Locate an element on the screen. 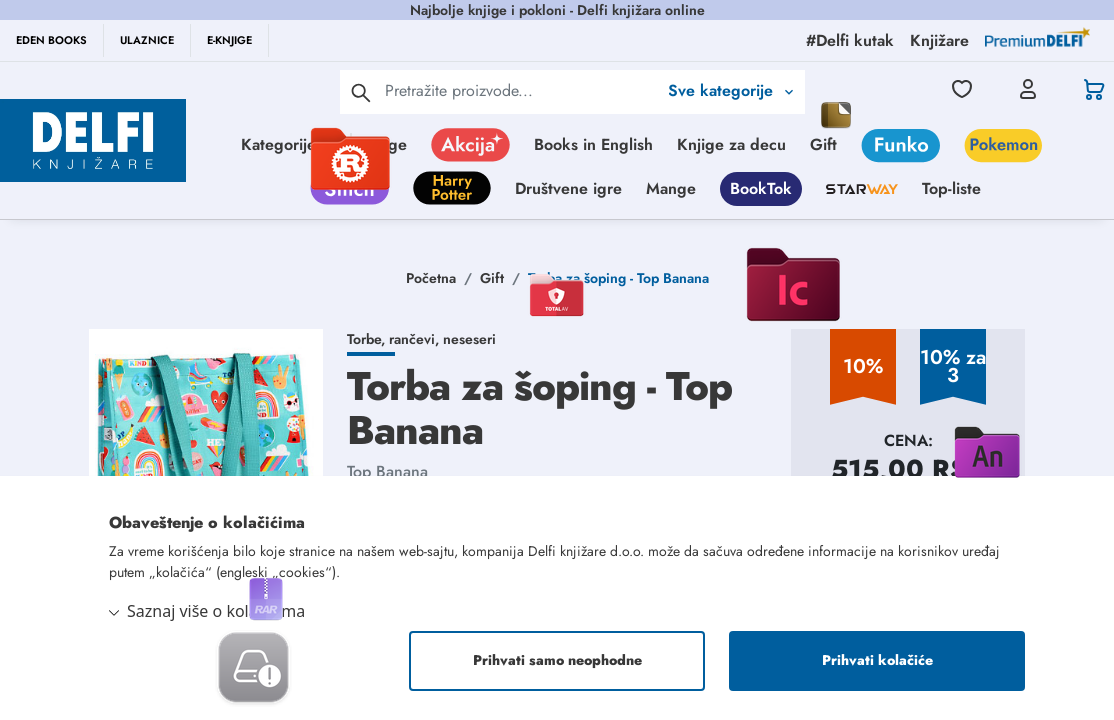 The height and width of the screenshot is (720, 1114). change desktop wallpaper settings is located at coordinates (836, 114).